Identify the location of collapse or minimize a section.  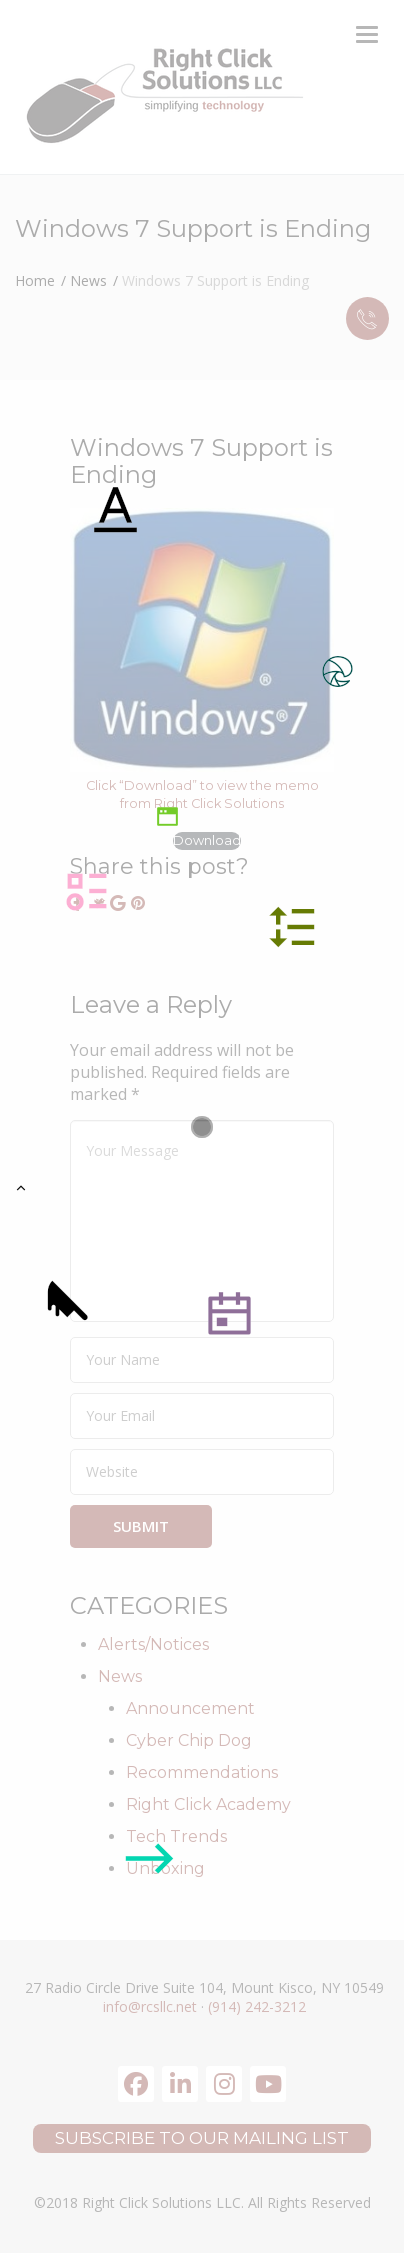
(21, 1188).